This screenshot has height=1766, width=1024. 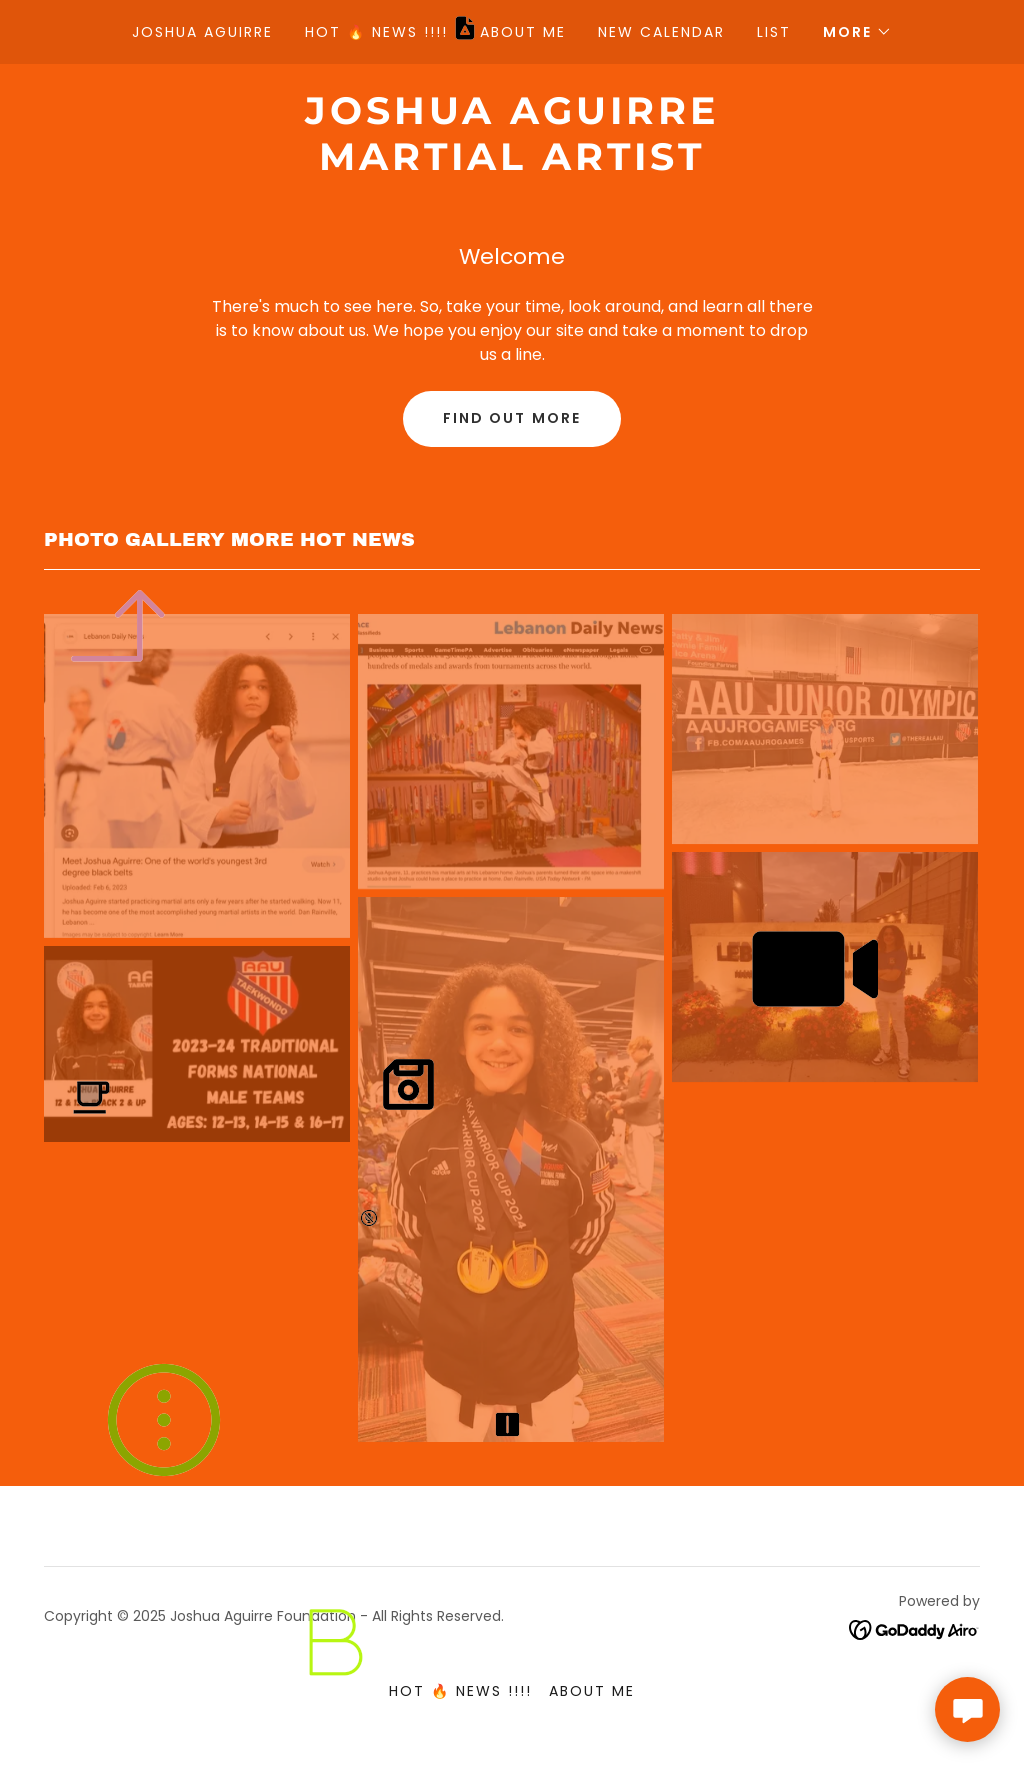 I want to click on save current file or document, so click(x=408, y=1084).